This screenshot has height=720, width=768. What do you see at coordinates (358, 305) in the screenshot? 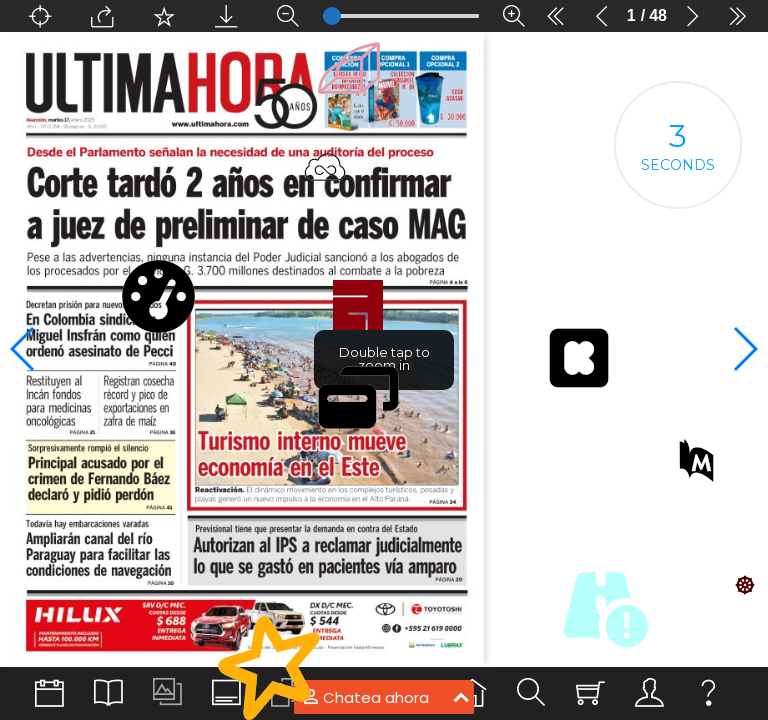
I see `awesomewm window manager logo` at bounding box center [358, 305].